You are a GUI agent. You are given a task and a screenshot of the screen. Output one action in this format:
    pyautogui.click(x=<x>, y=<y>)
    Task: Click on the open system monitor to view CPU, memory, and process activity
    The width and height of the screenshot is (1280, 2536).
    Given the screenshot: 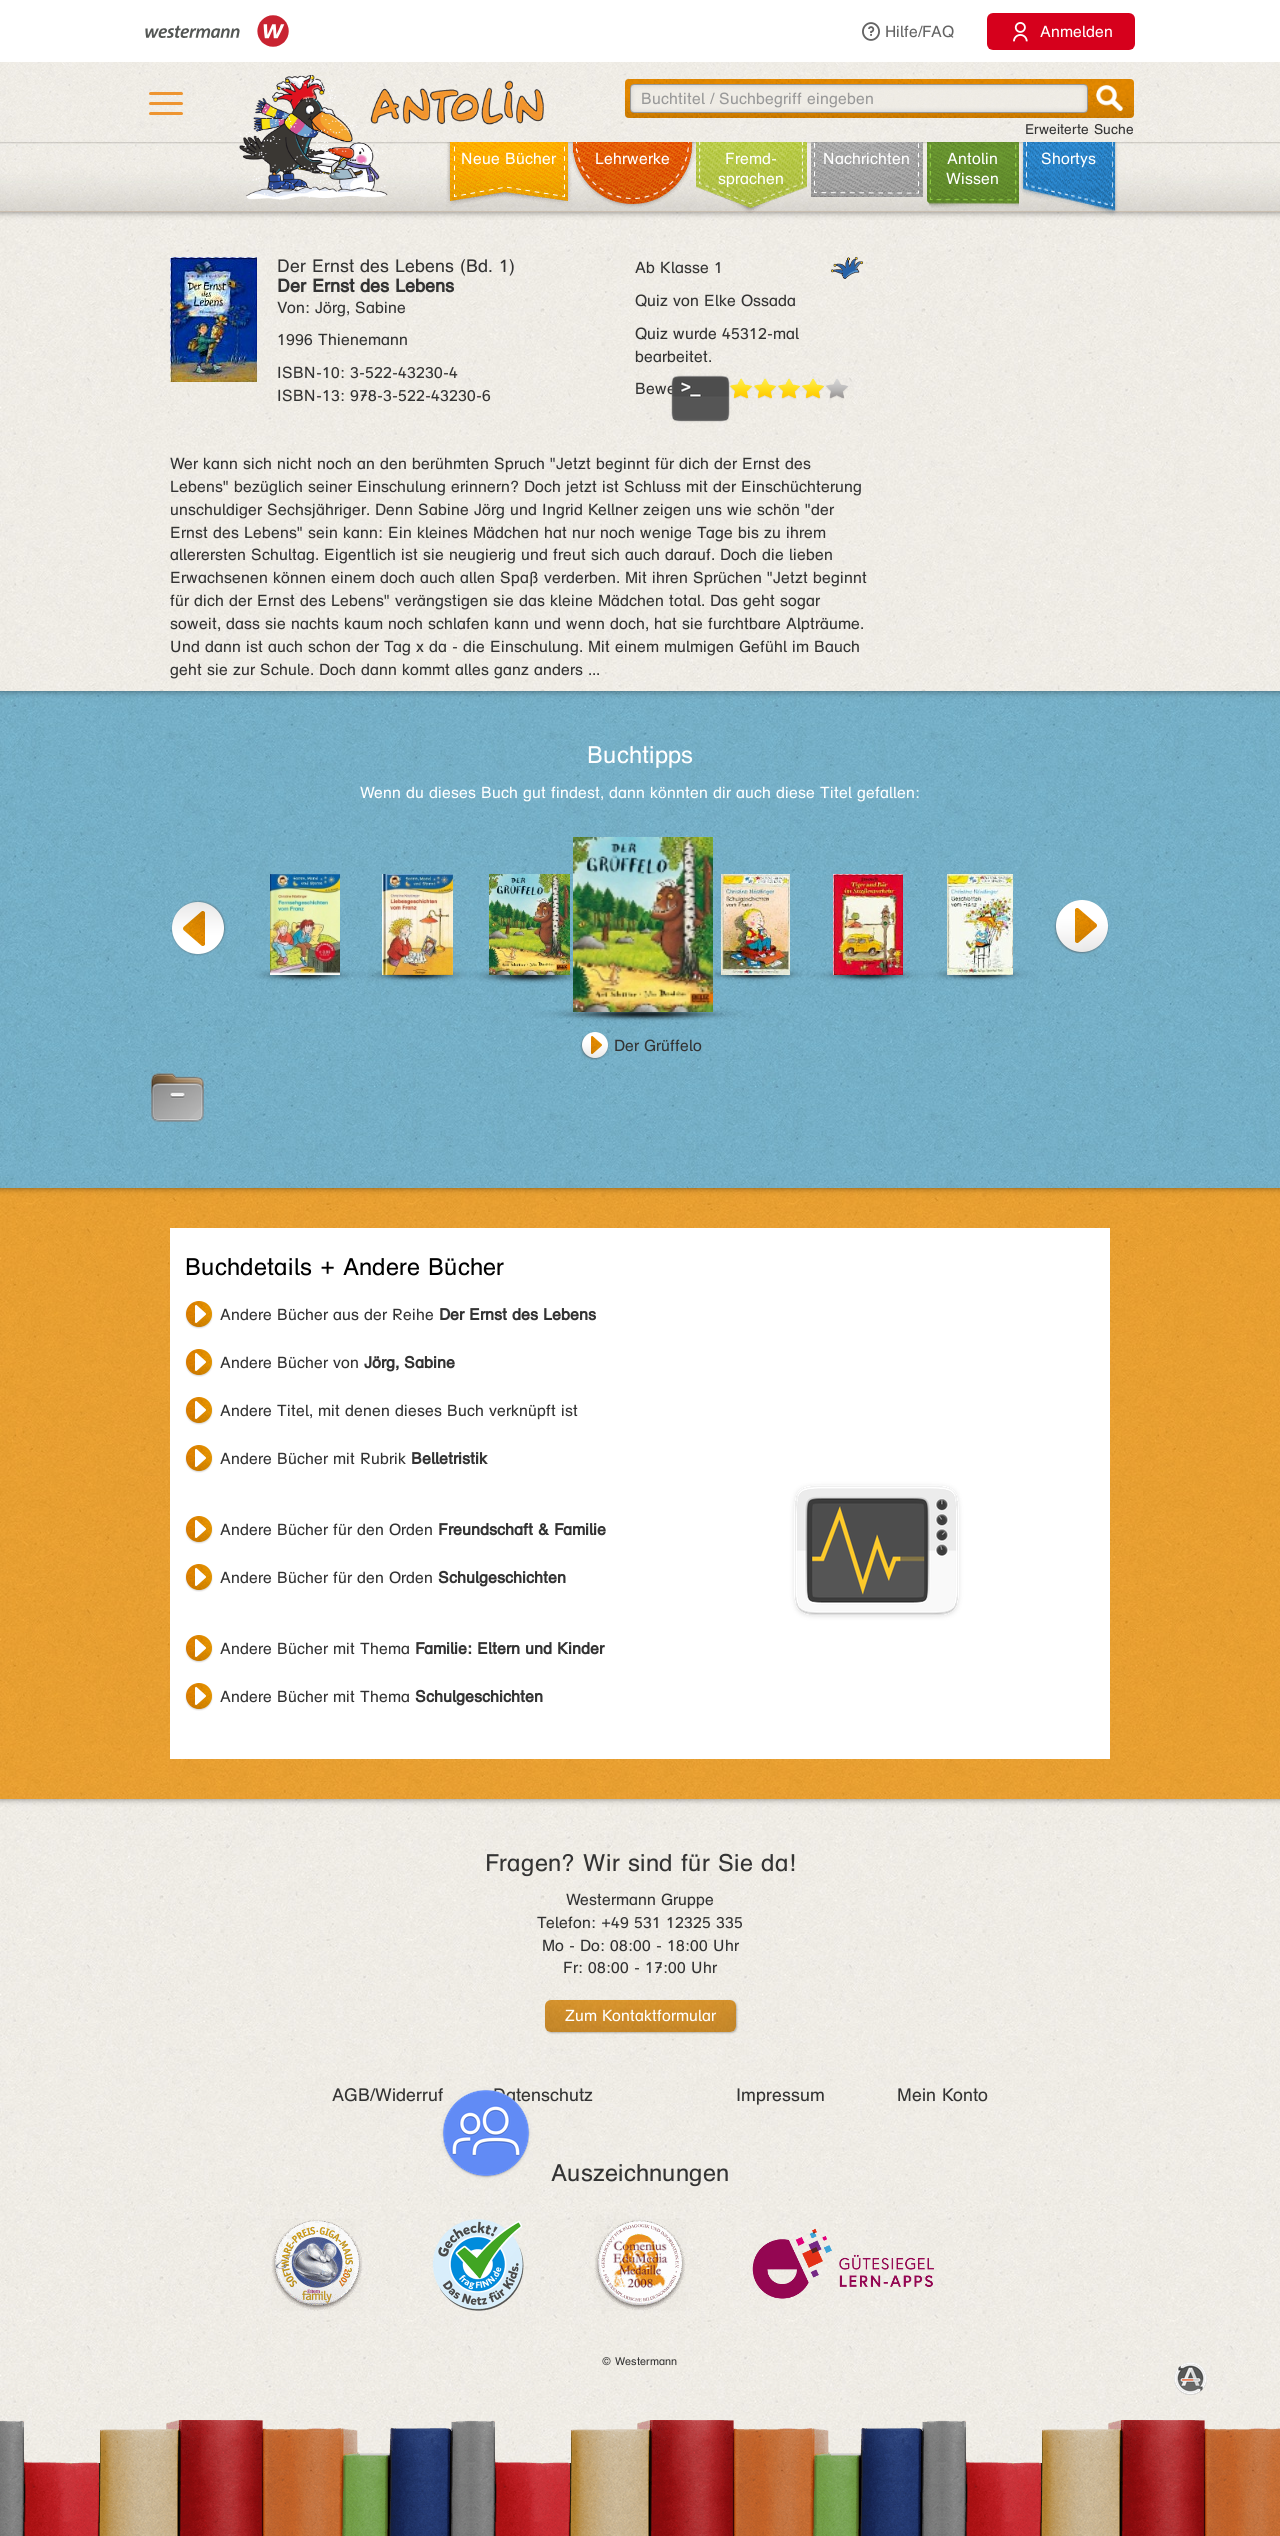 What is the action you would take?
    pyautogui.click(x=876, y=1550)
    